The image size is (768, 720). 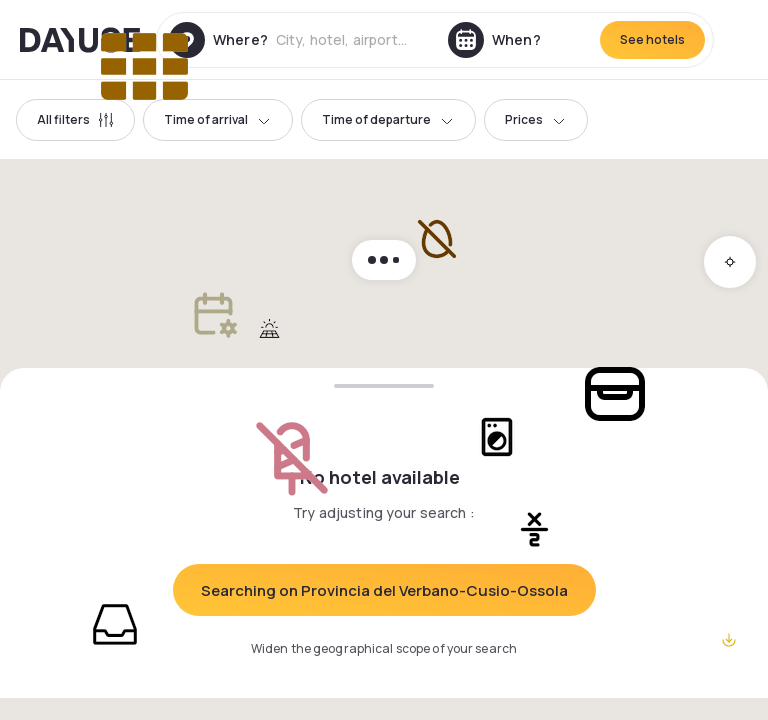 What do you see at coordinates (497, 437) in the screenshot?
I see `find nearby laundromat or laundry services` at bounding box center [497, 437].